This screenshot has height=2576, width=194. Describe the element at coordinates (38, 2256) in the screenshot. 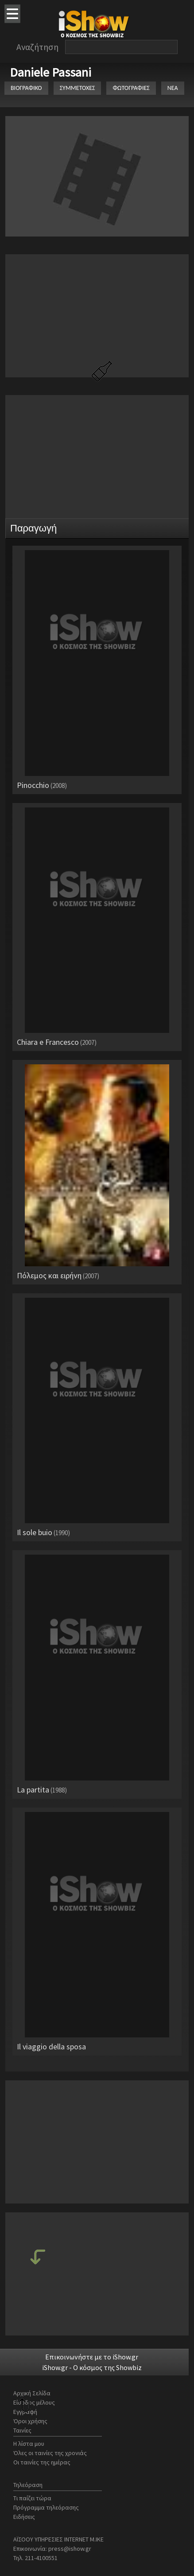

I see `go back and down in navigation` at that location.